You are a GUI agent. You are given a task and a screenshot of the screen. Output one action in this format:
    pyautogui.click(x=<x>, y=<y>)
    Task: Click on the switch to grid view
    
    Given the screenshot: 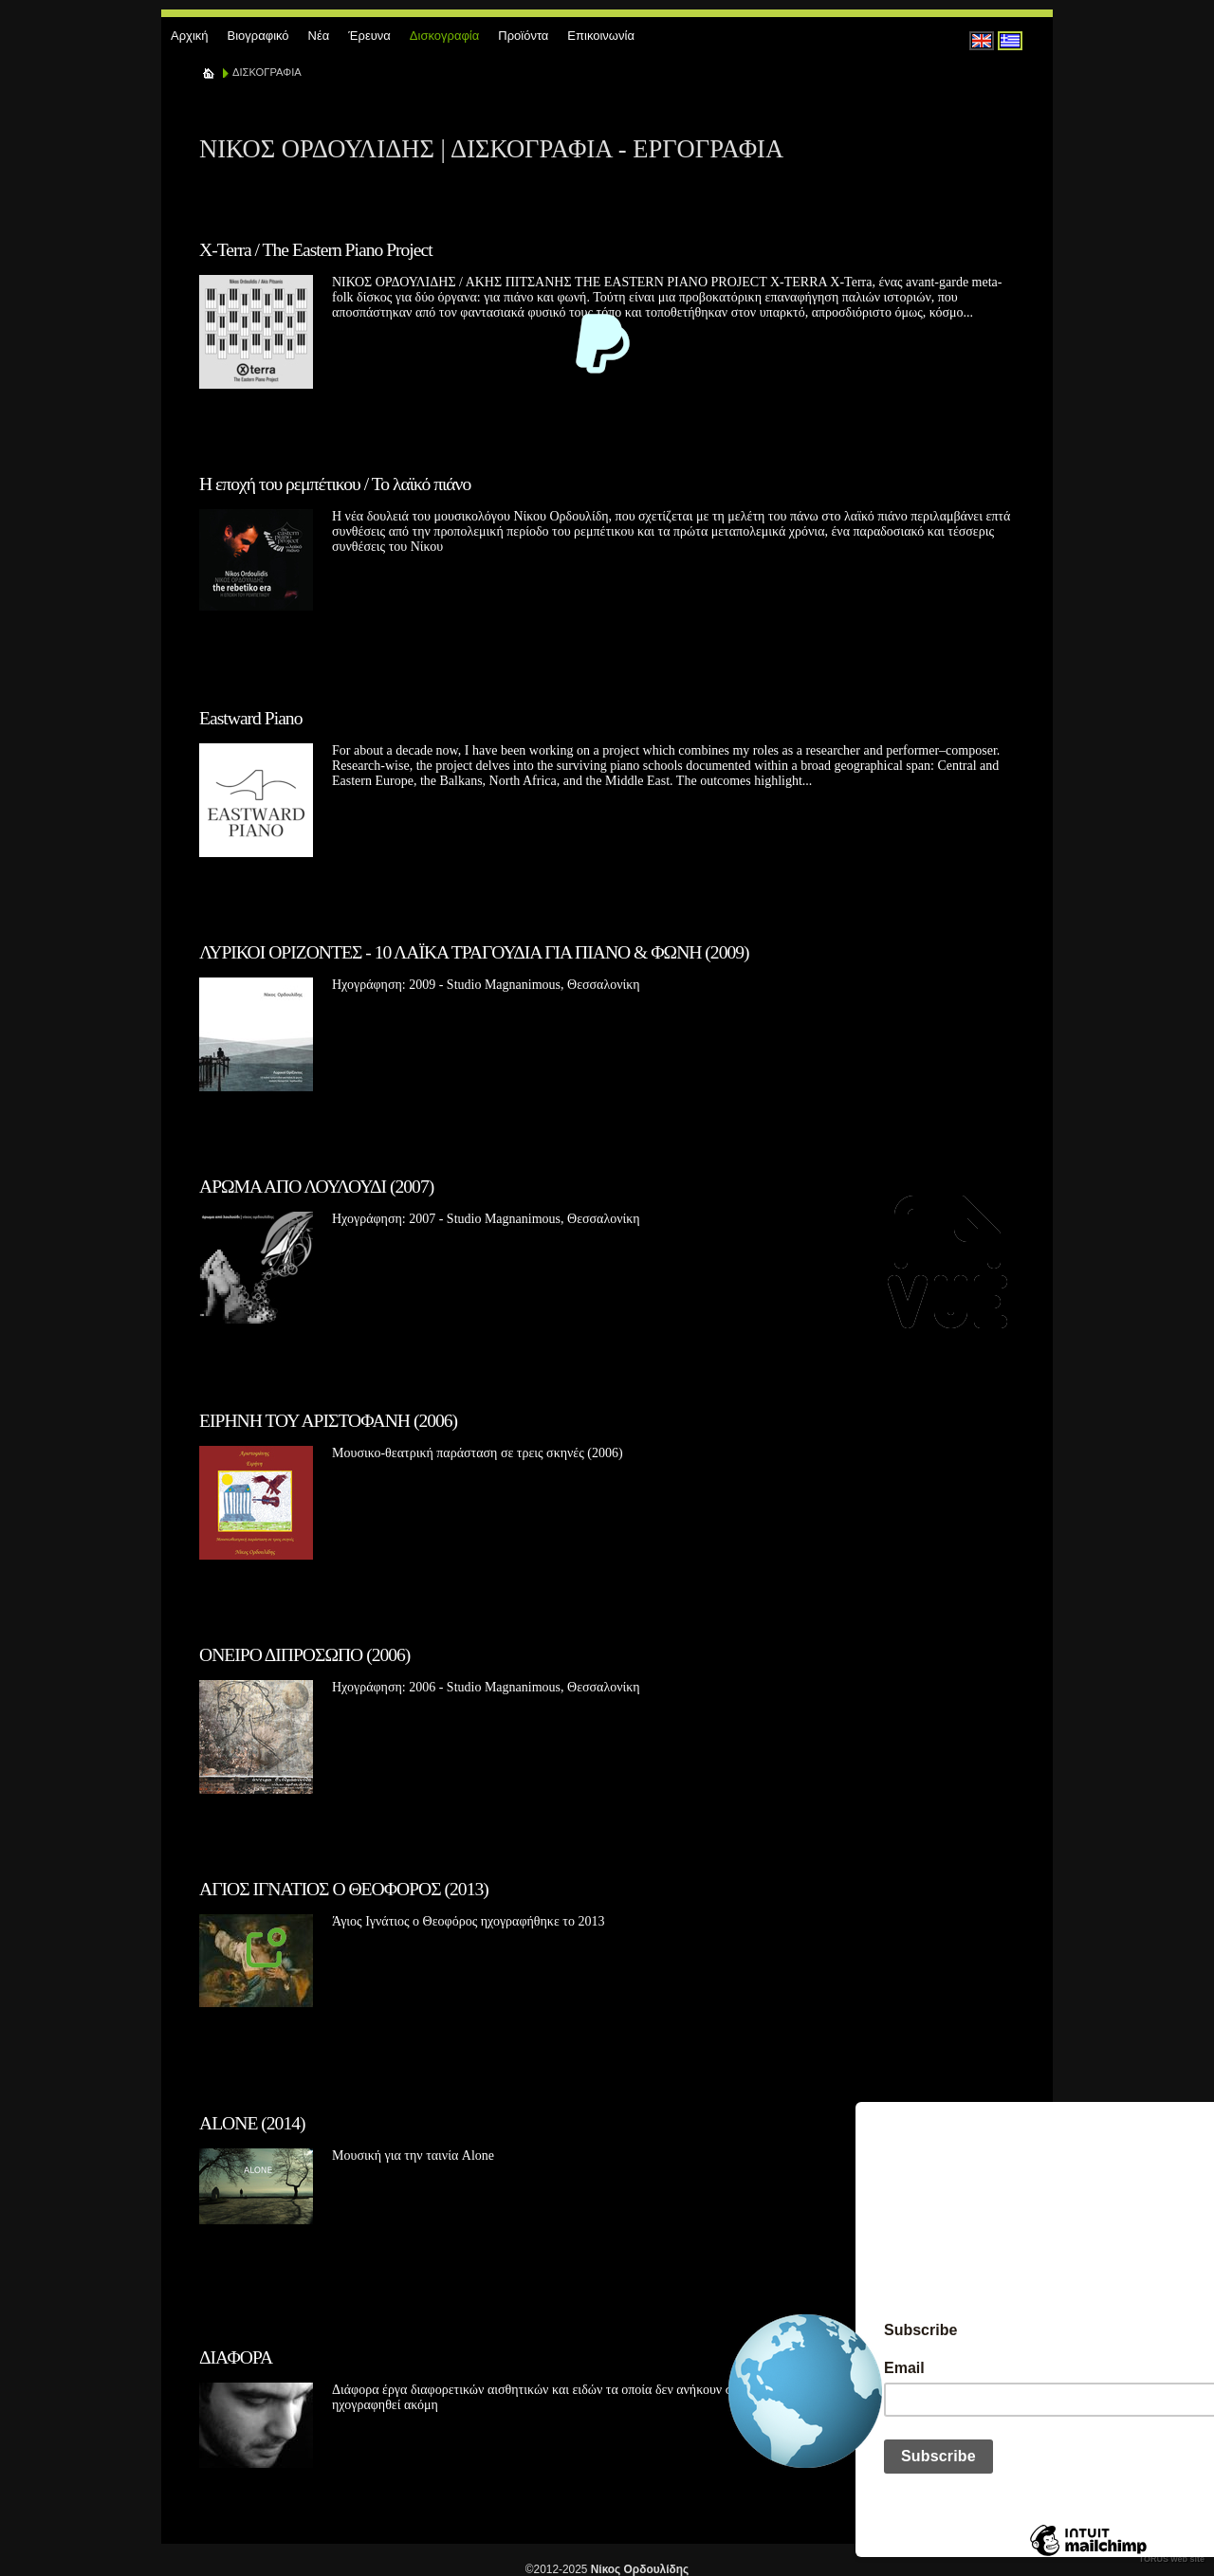 What is the action you would take?
    pyautogui.click(x=663, y=2011)
    